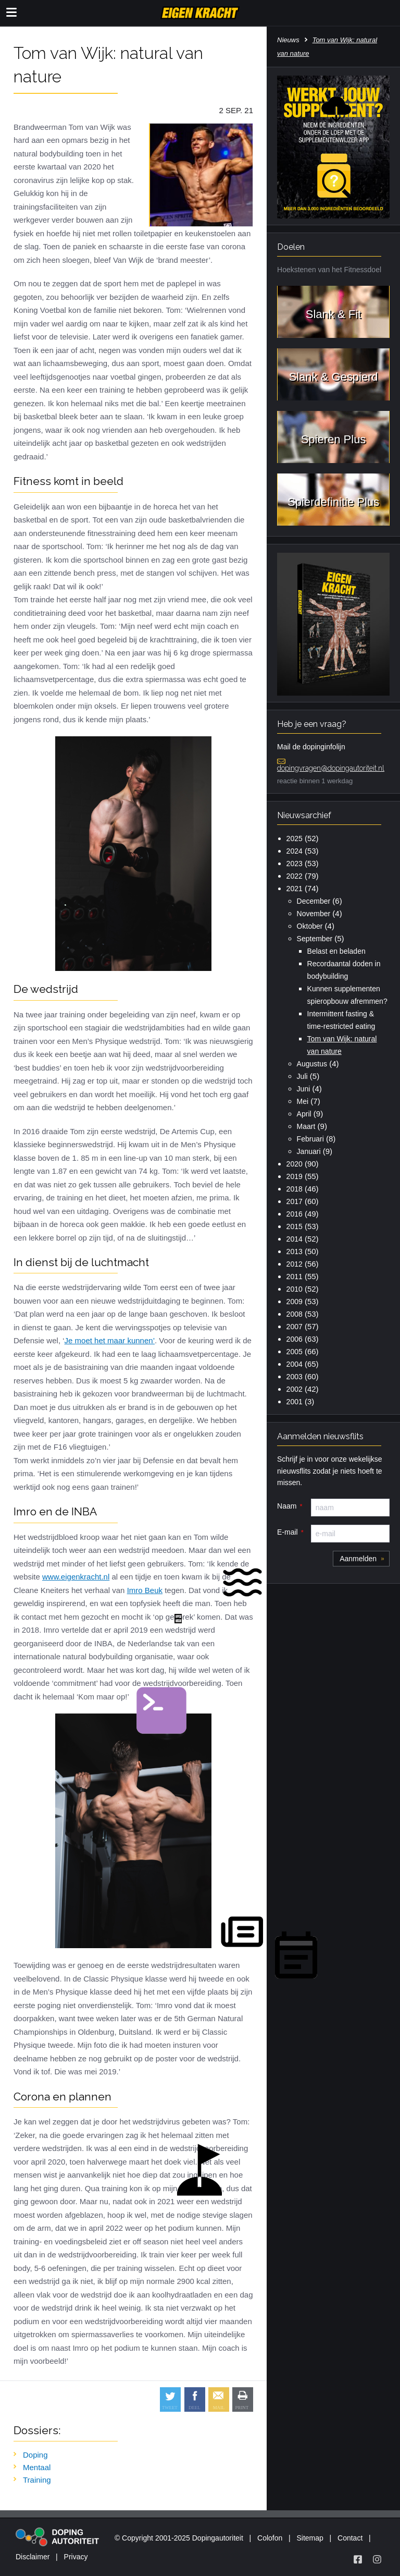 This screenshot has width=400, height=2576. Describe the element at coordinates (243, 1931) in the screenshot. I see `view news articles` at that location.